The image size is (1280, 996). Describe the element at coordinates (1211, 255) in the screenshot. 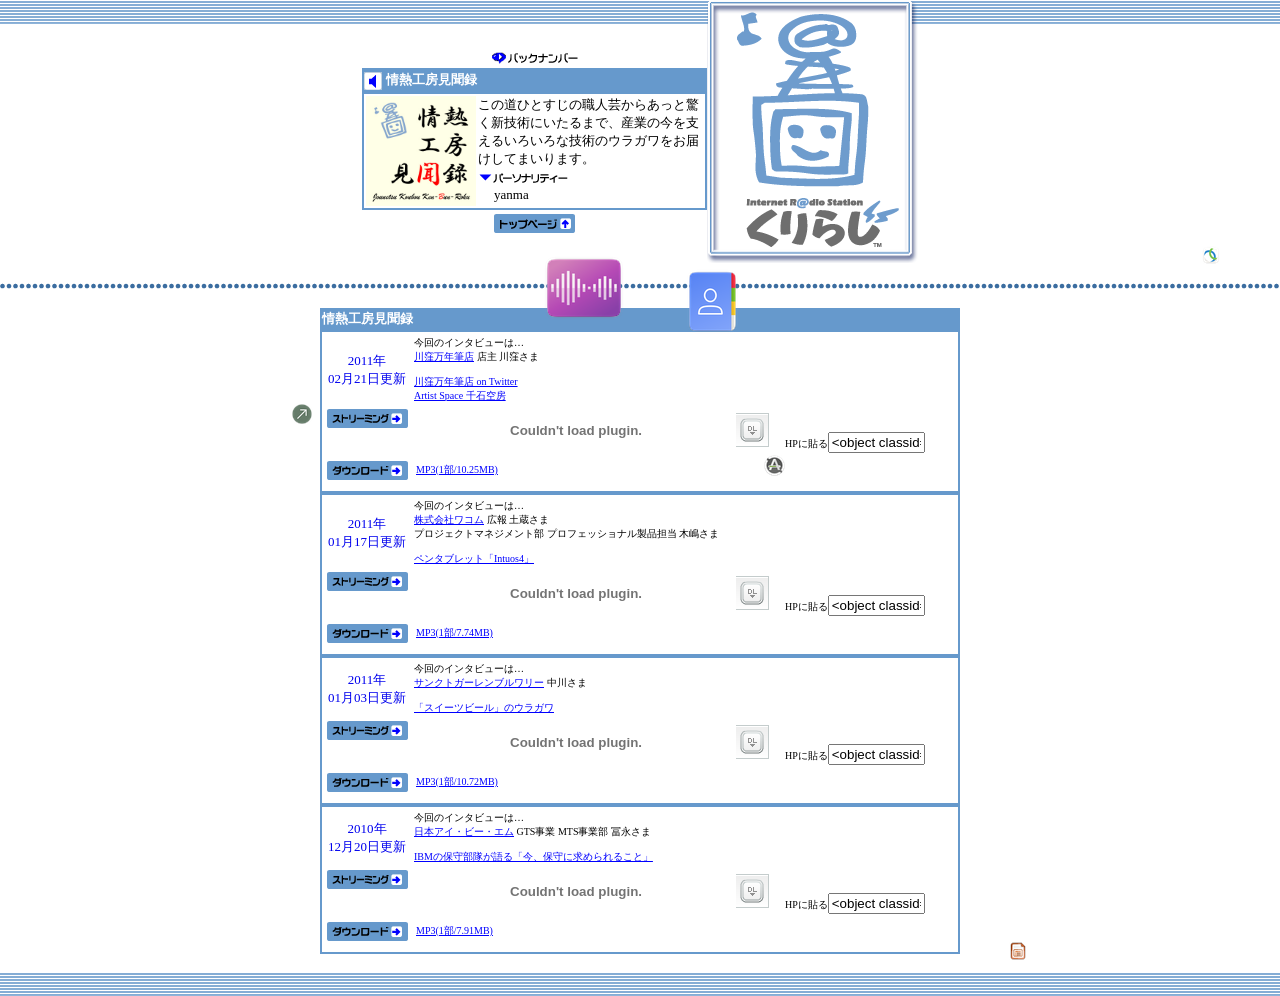

I see `open cisco anyconnect vpn client` at that location.